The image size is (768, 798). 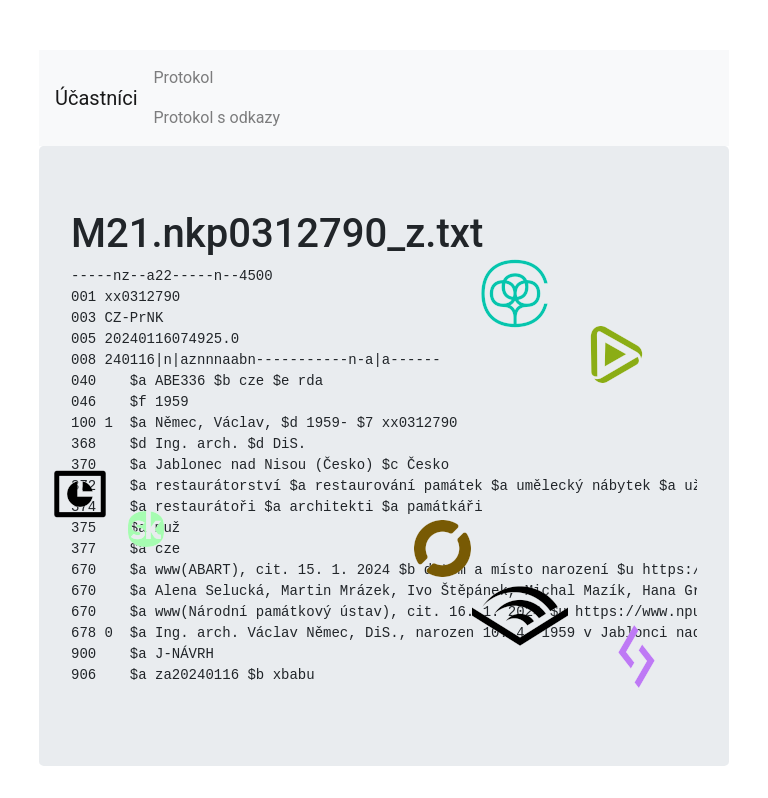 I want to click on visit cotton bureau website, so click(x=514, y=293).